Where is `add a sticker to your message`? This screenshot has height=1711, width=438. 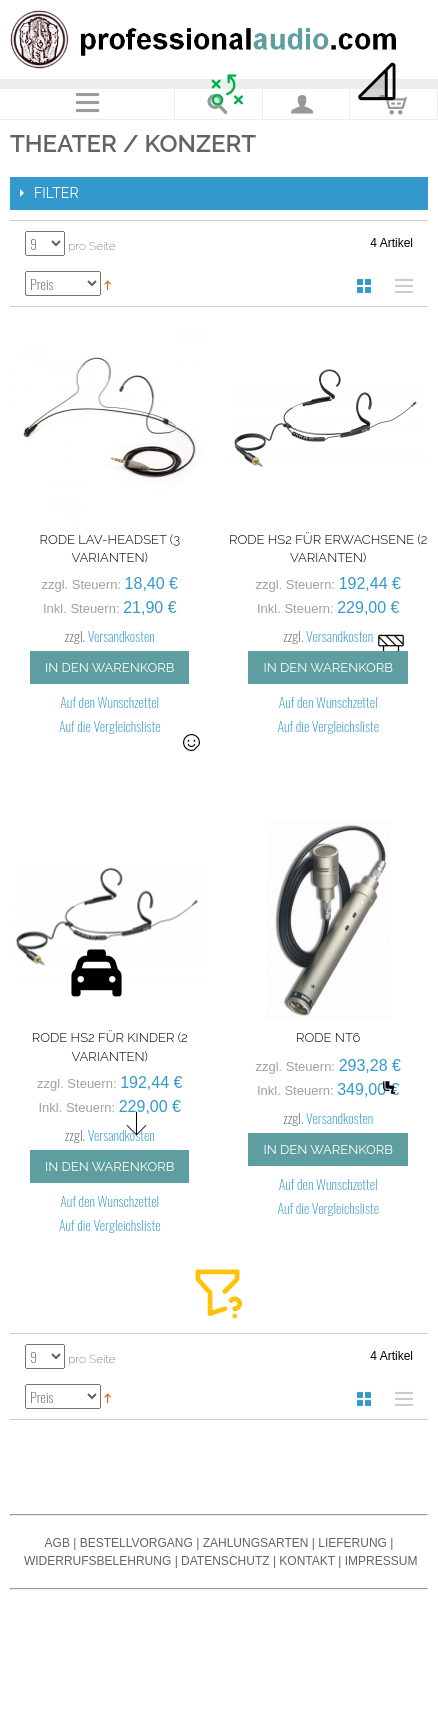
add a sticker to your message is located at coordinates (191, 742).